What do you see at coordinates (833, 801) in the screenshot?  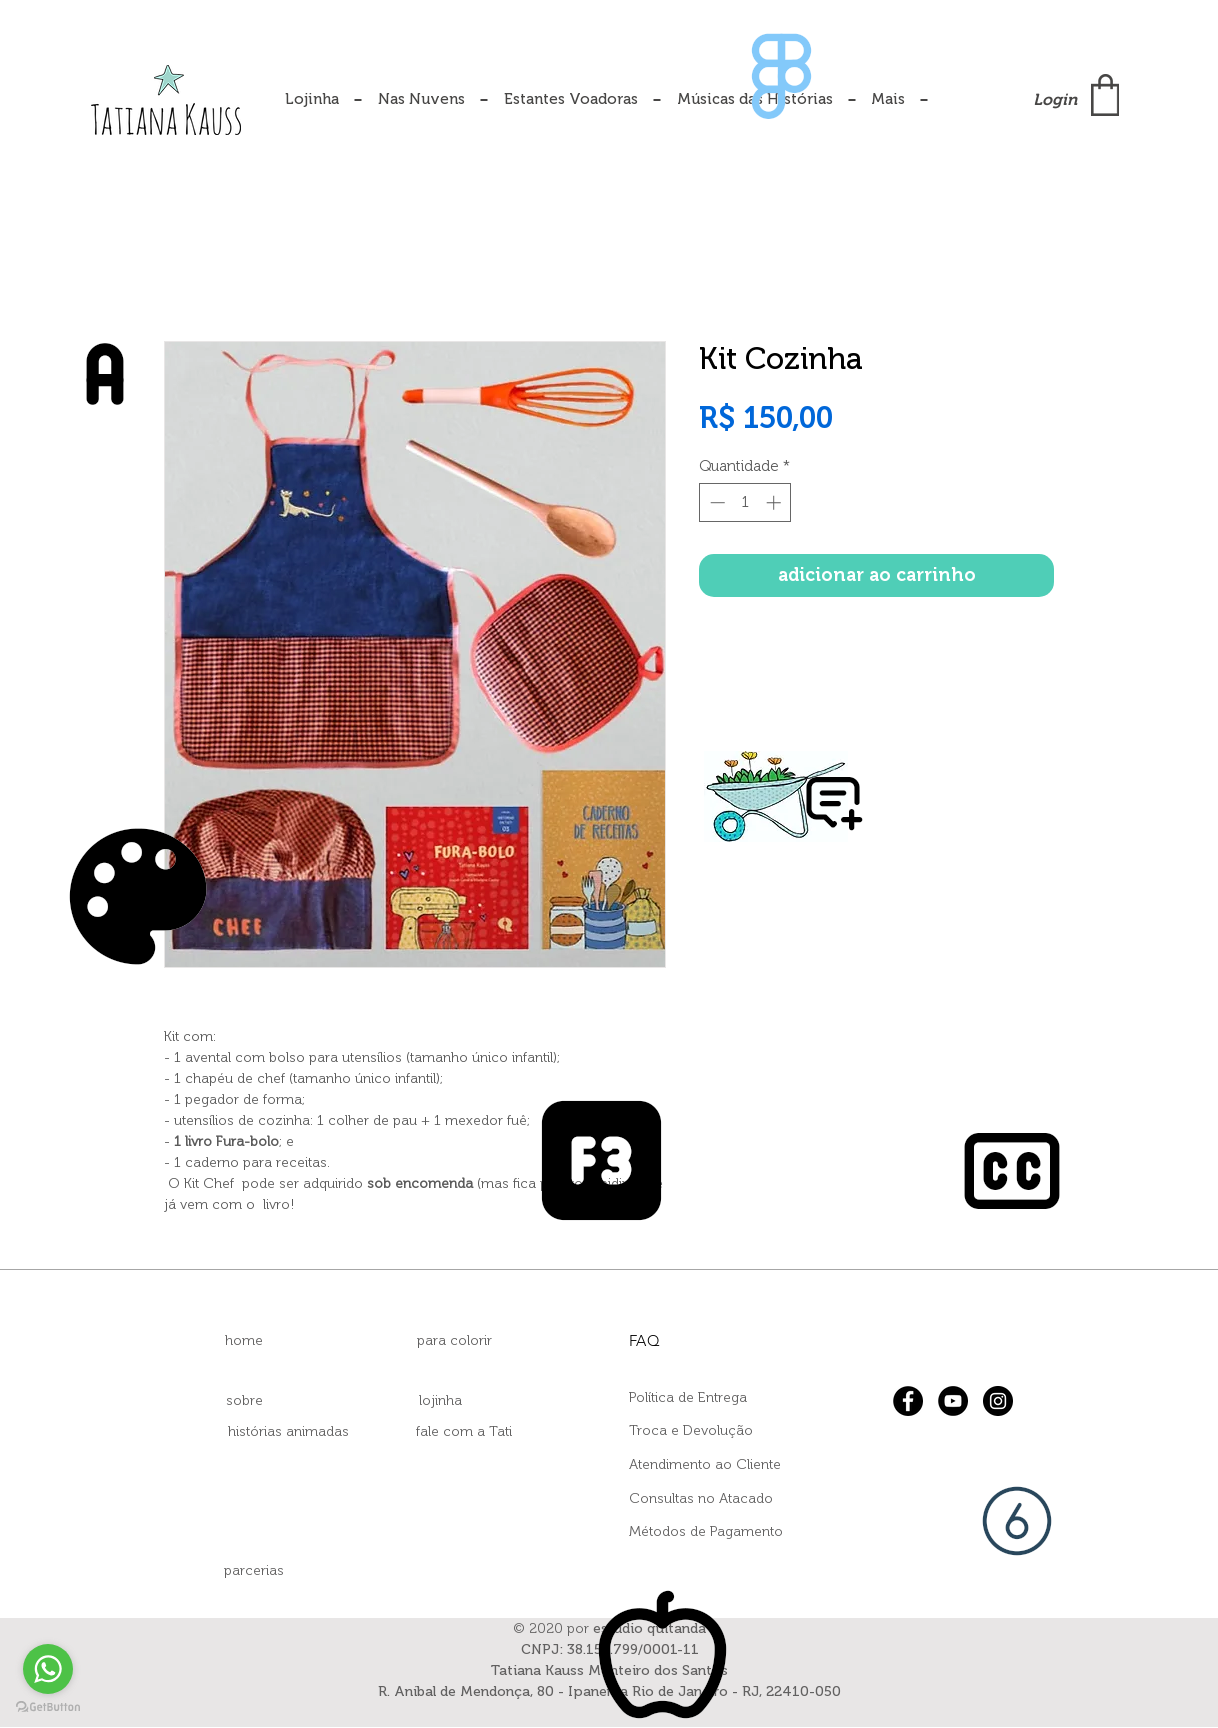 I see `compose a new message` at bounding box center [833, 801].